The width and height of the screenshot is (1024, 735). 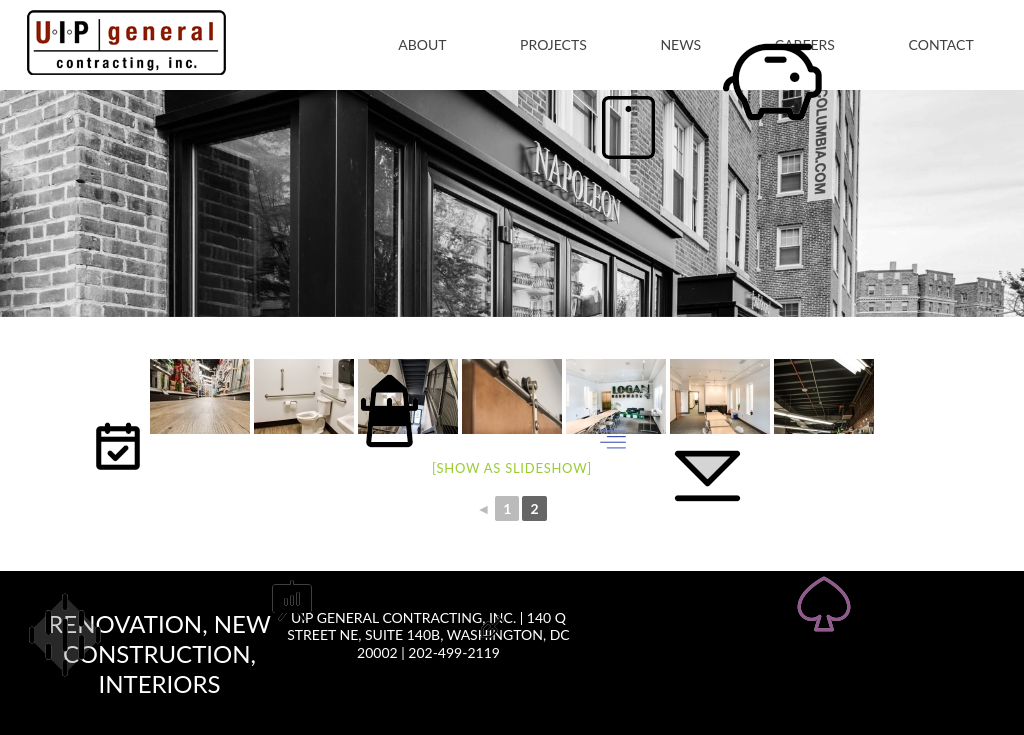 What do you see at coordinates (628, 127) in the screenshot?
I see `tablet device with front-facing camera` at bounding box center [628, 127].